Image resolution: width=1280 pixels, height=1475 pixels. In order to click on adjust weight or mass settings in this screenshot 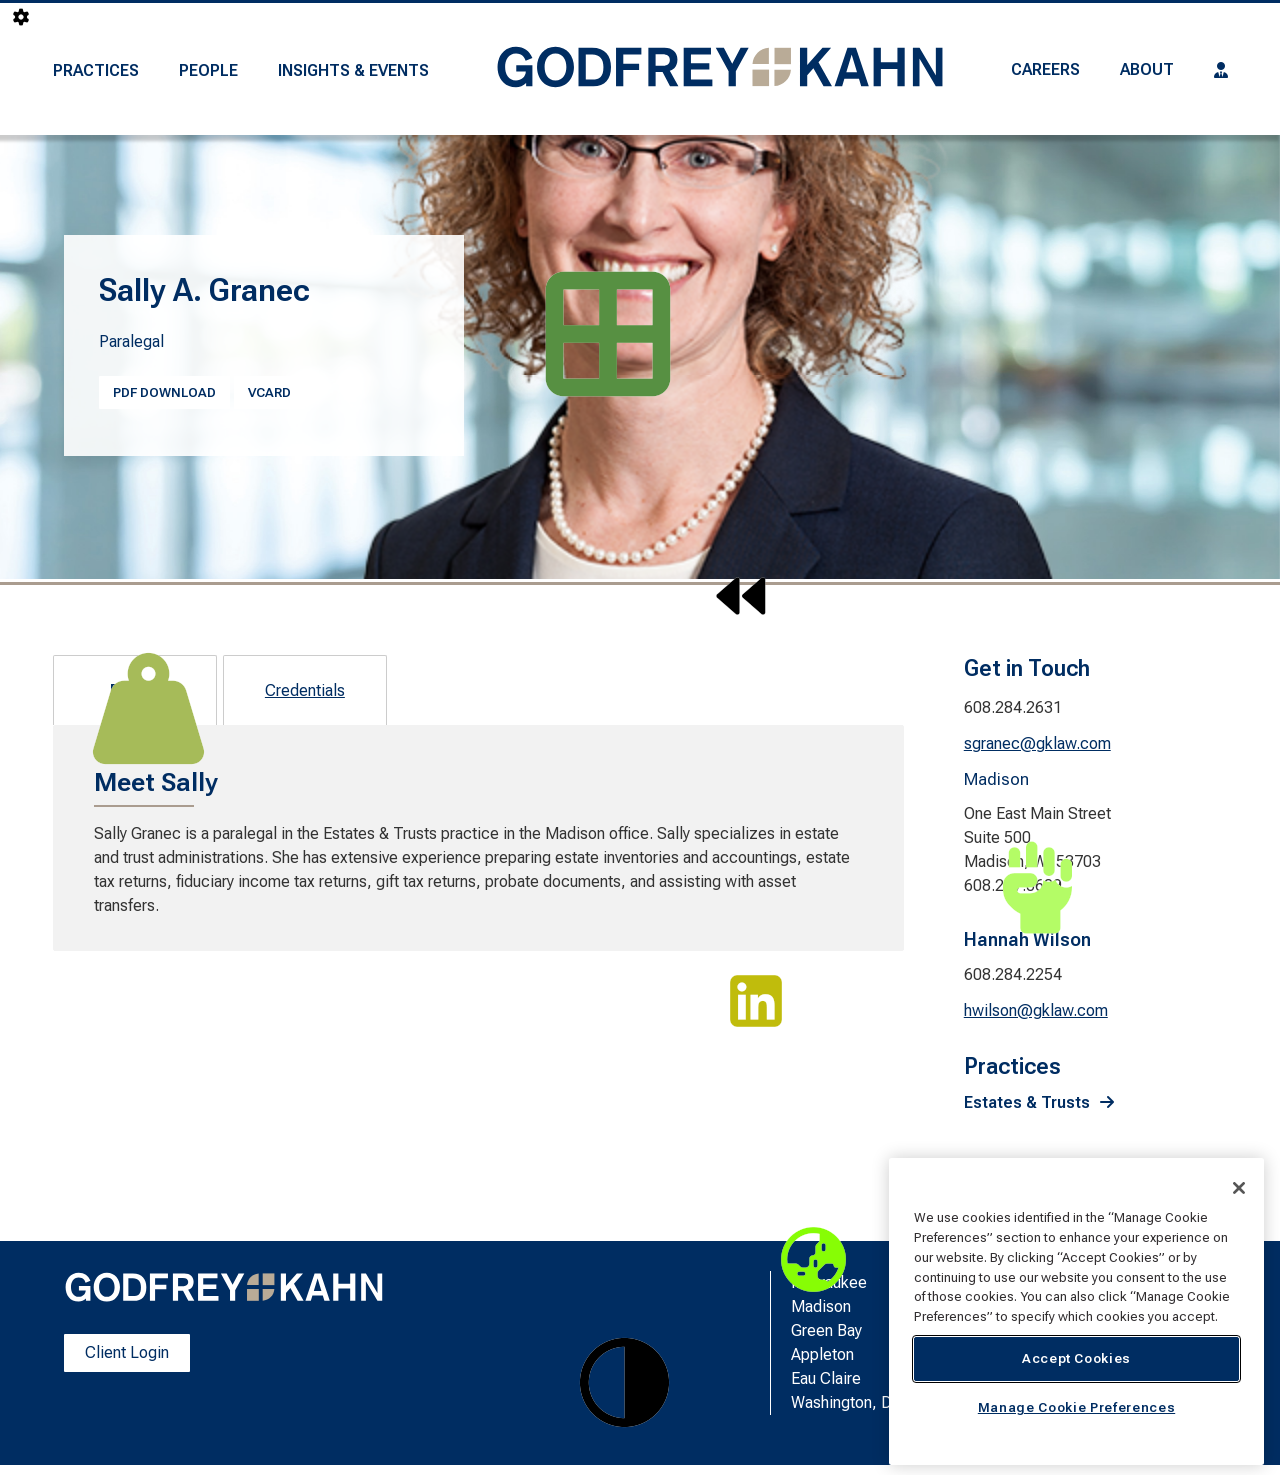, I will do `click(148, 708)`.